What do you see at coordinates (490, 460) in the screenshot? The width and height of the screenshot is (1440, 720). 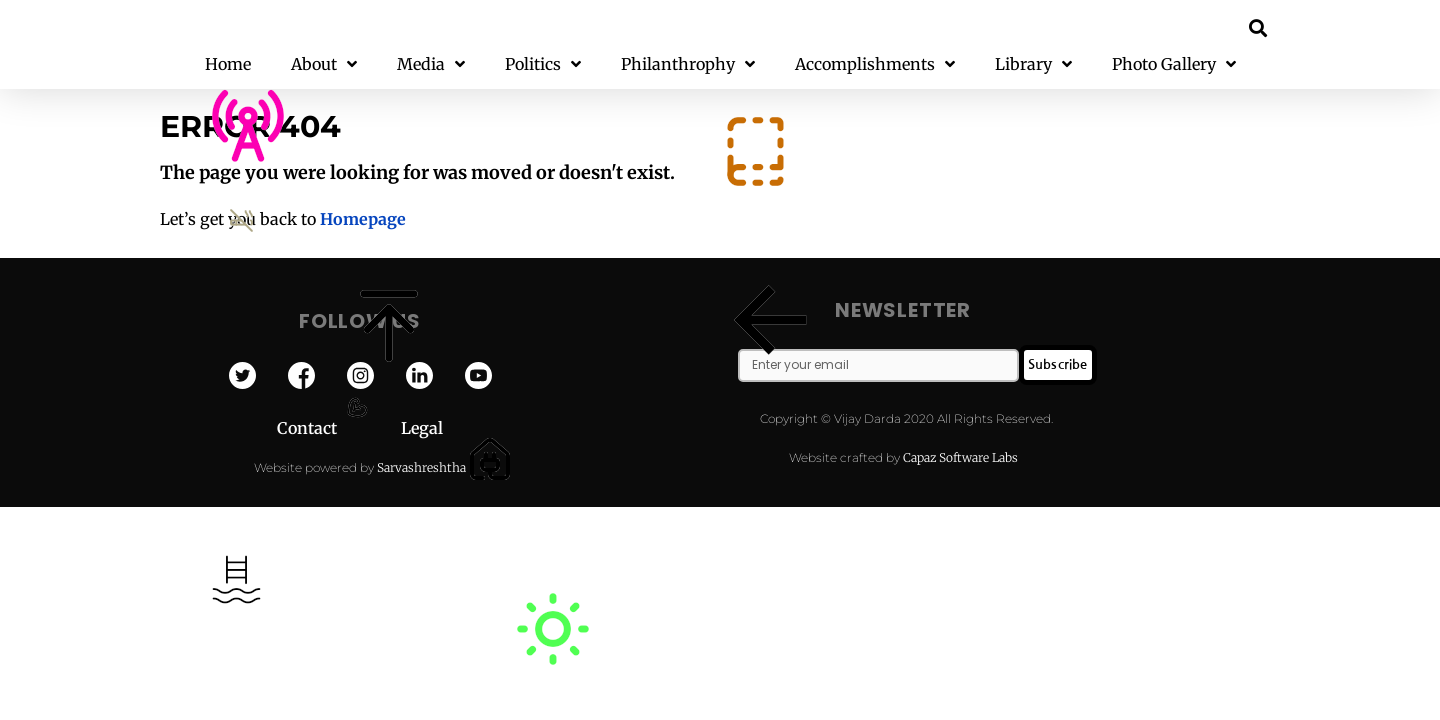 I see `access smart home power settings` at bounding box center [490, 460].